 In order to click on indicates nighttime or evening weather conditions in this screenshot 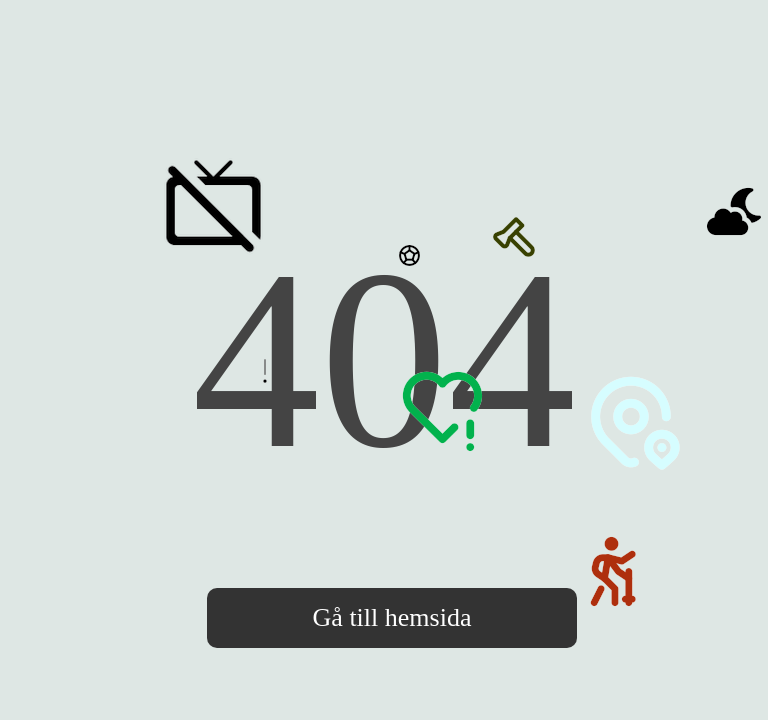, I will do `click(733, 211)`.